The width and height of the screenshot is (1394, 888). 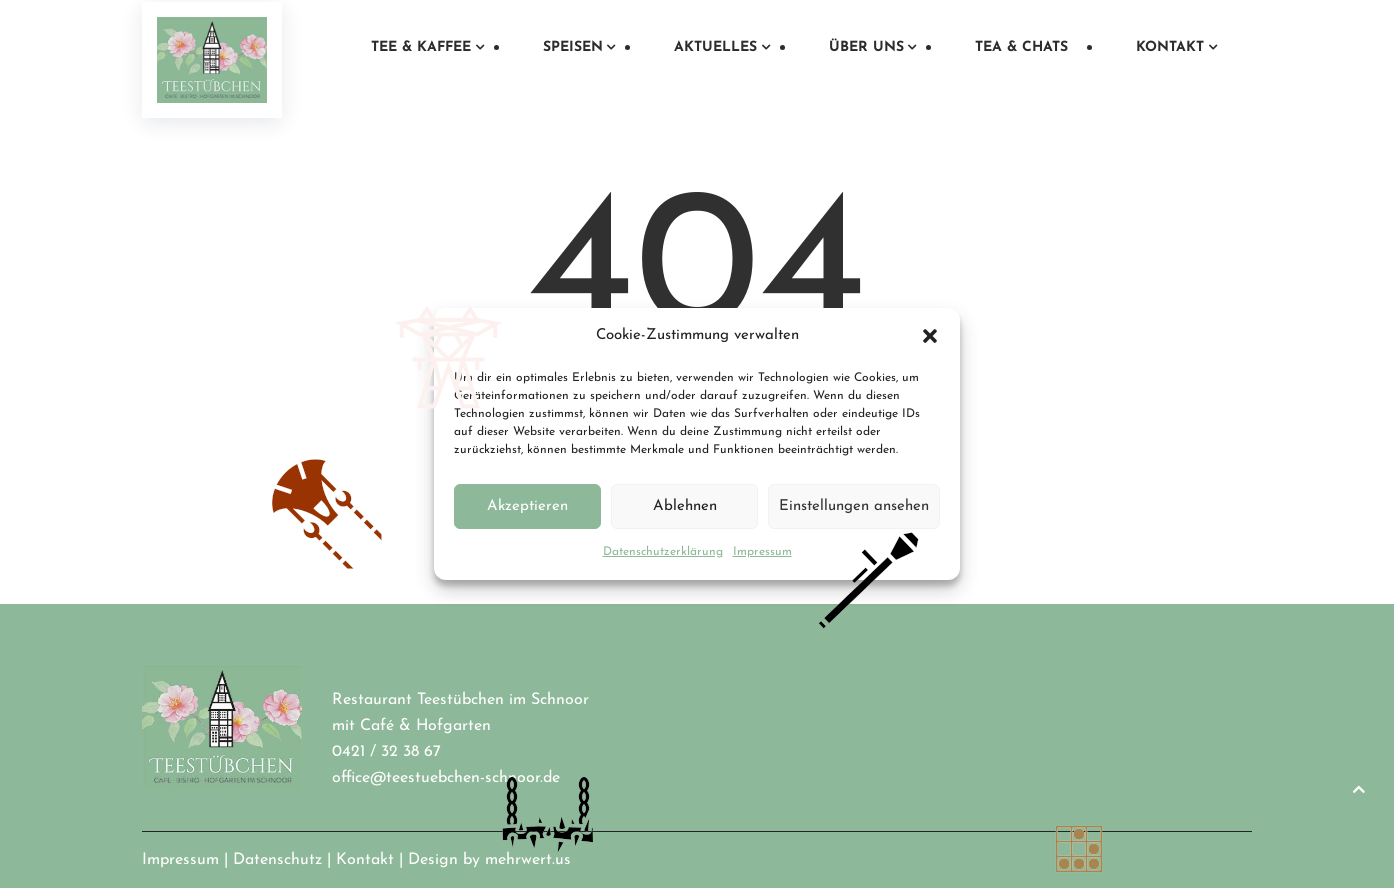 What do you see at coordinates (868, 580) in the screenshot?
I see `select anti-tank weapon` at bounding box center [868, 580].